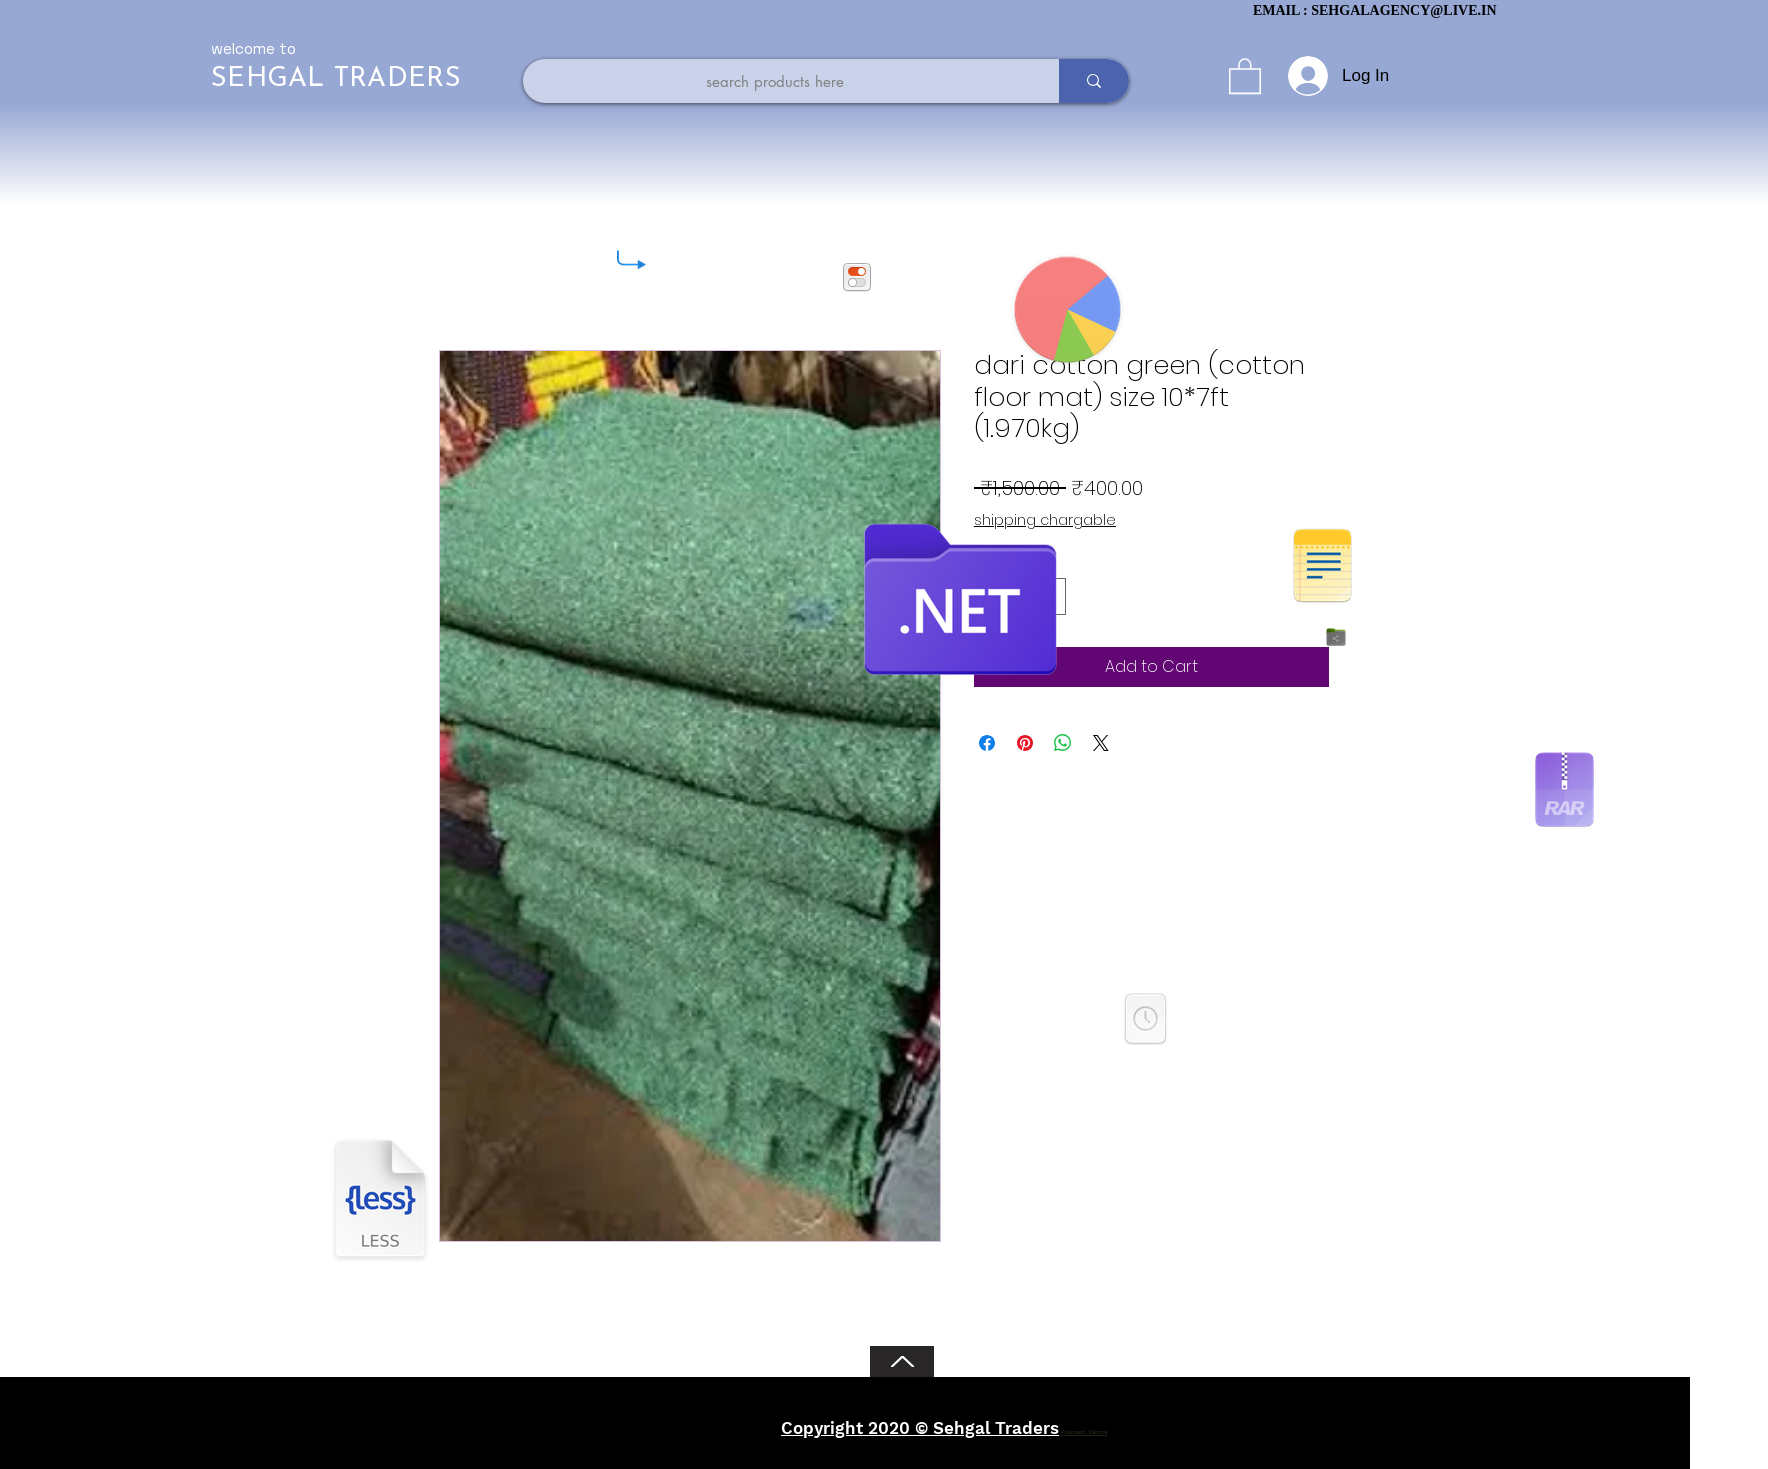 The width and height of the screenshot is (1768, 1469). Describe the element at coordinates (1322, 565) in the screenshot. I see `open the notes app` at that location.